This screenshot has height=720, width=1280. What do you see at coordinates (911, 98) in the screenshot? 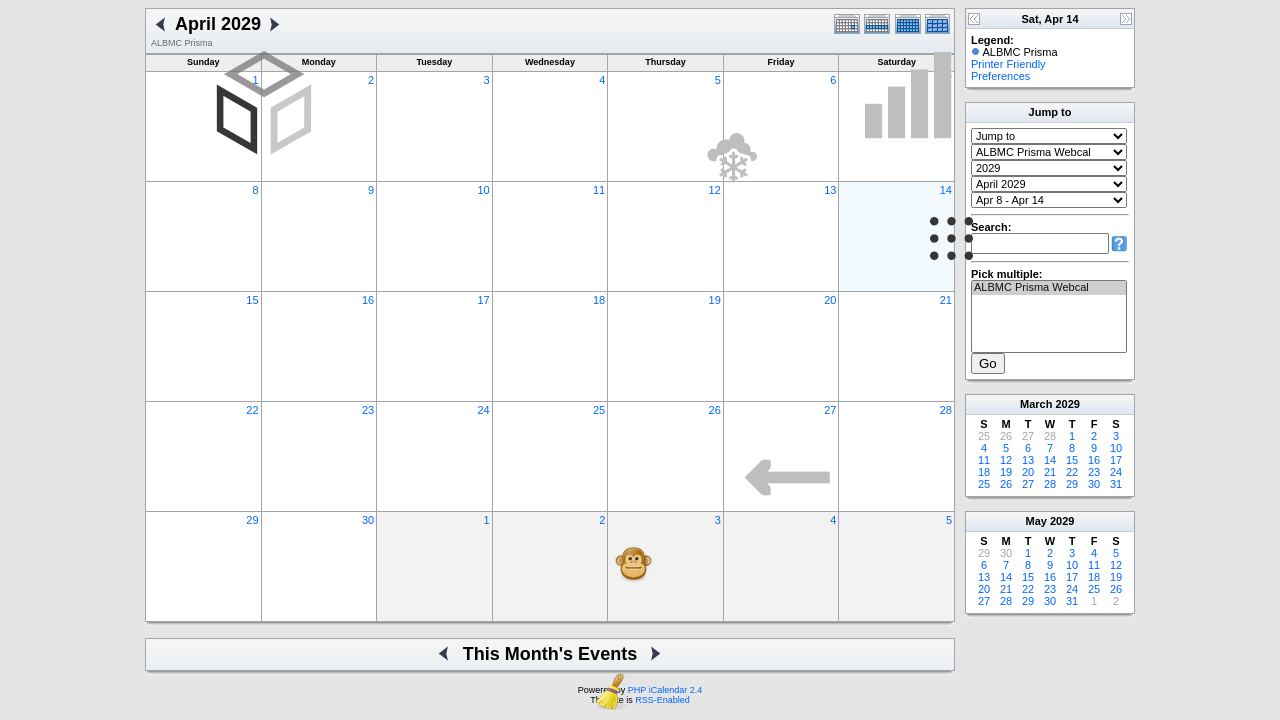
I see `cellular signal excellent symbol network icon` at bounding box center [911, 98].